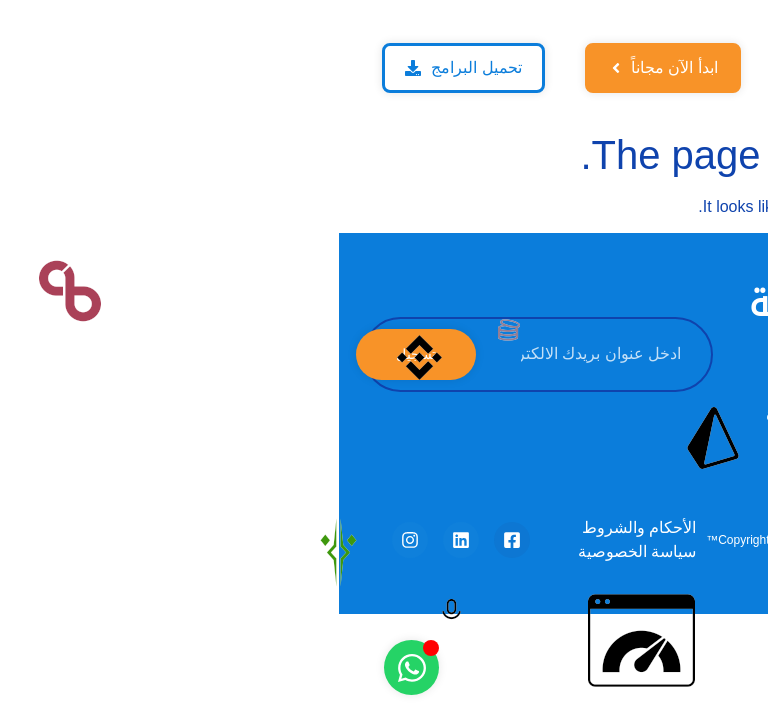 Image resolution: width=768 pixels, height=720 pixels. What do you see at coordinates (338, 552) in the screenshot?
I see `fulcrum app logo` at bounding box center [338, 552].